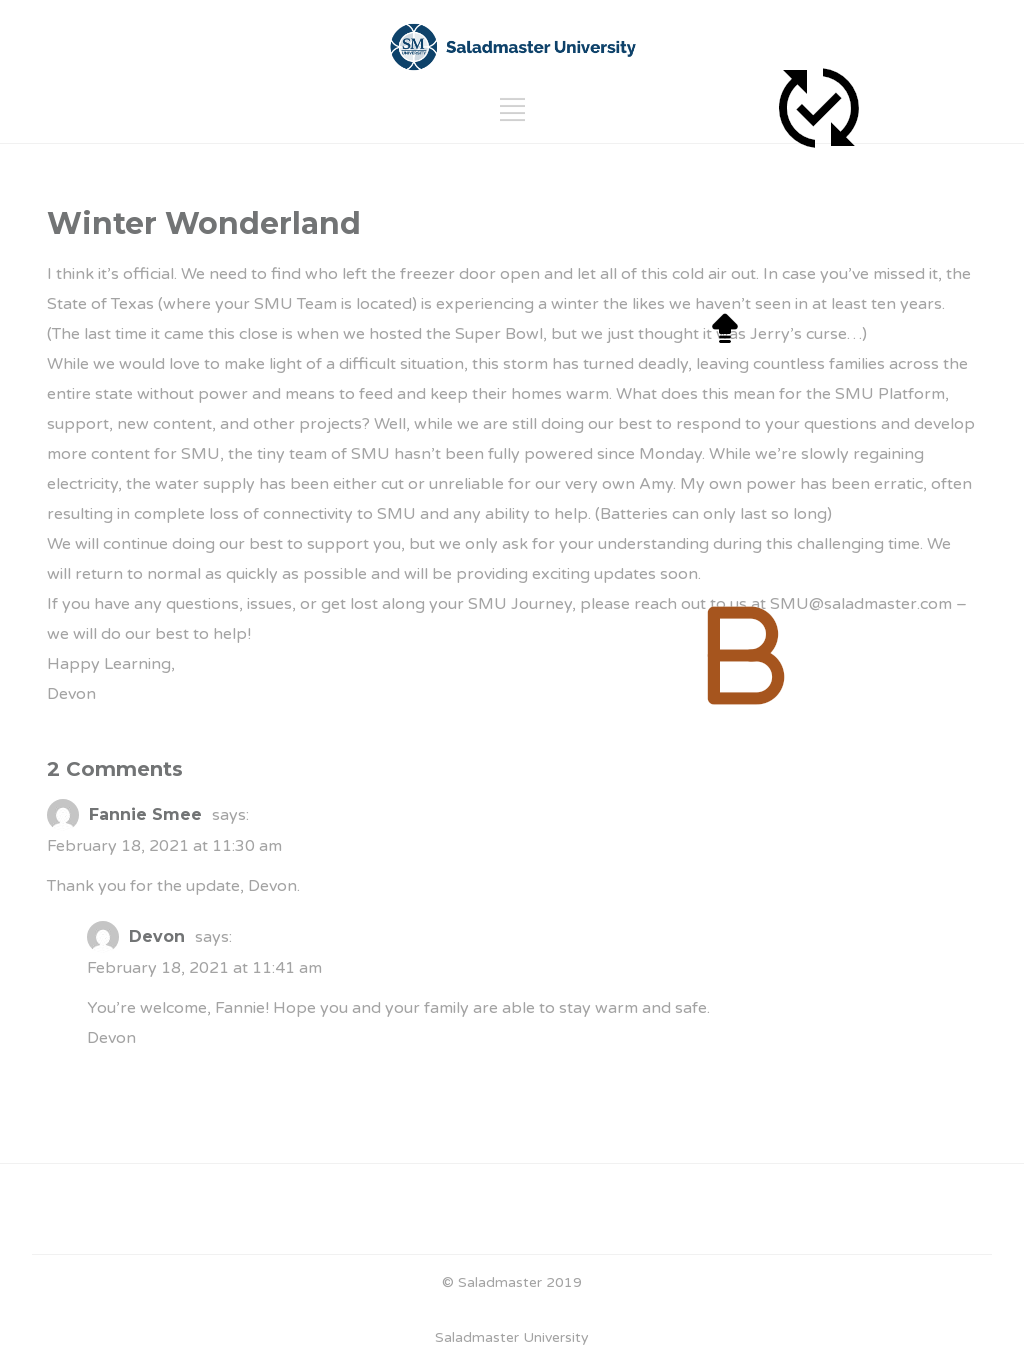  I want to click on upload multiple files, so click(725, 328).